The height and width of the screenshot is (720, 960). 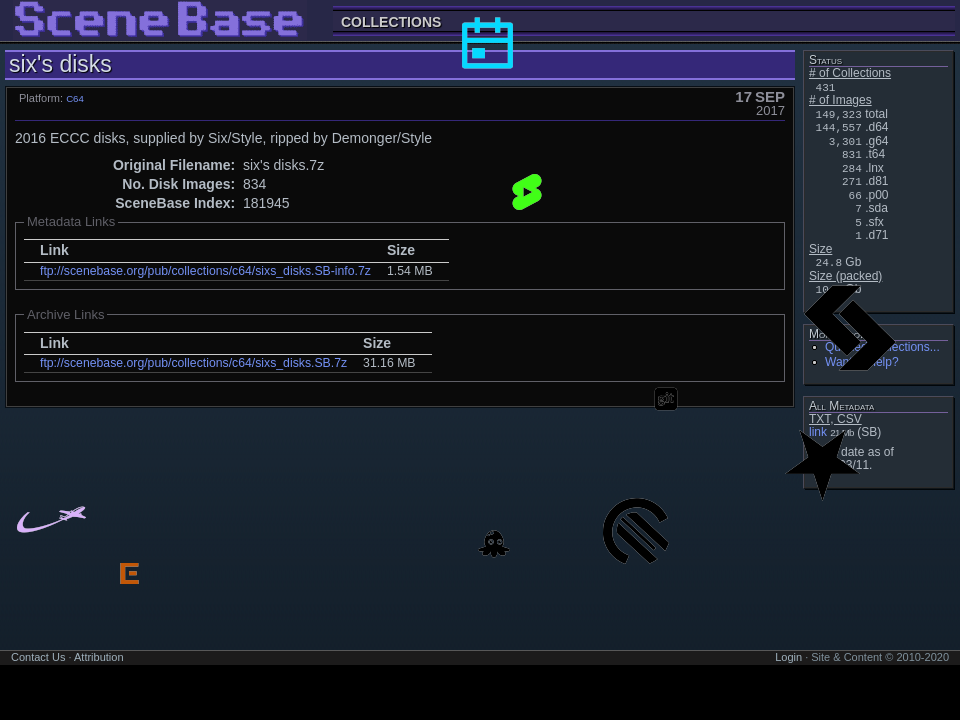 What do you see at coordinates (850, 328) in the screenshot?
I see `visit the CSS Design Awards website` at bounding box center [850, 328].